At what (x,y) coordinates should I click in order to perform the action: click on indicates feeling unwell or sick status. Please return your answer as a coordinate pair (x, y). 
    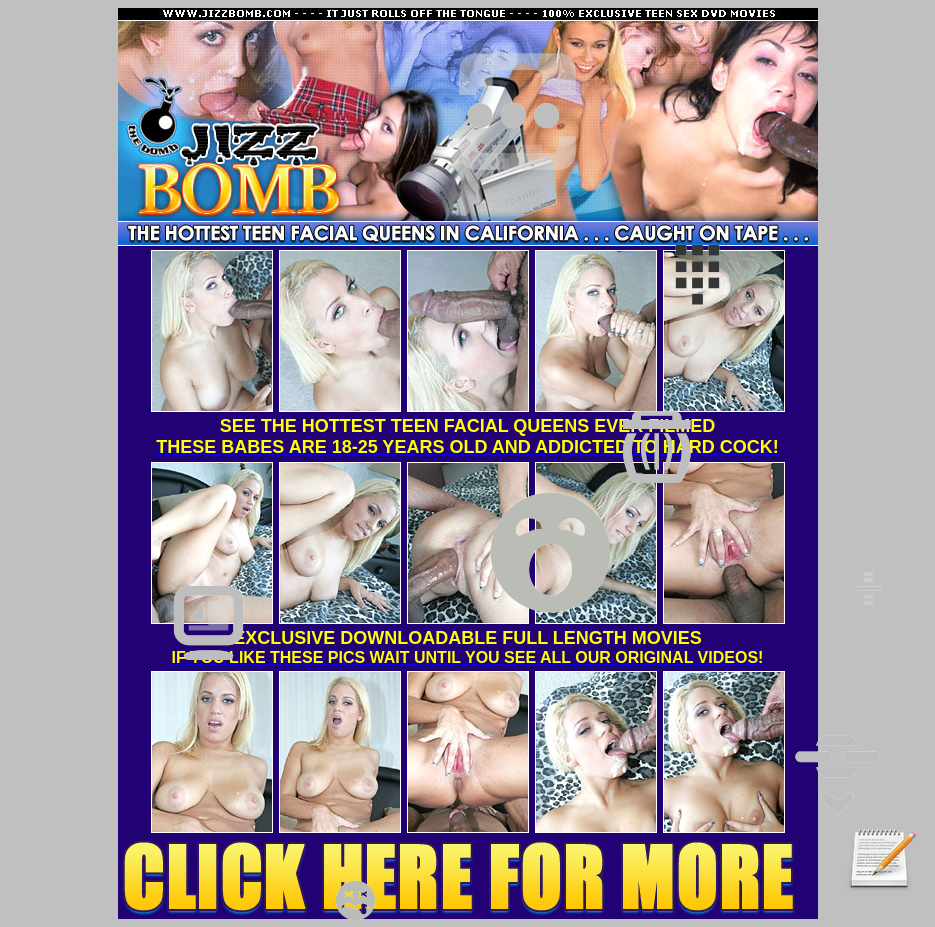
    Looking at the image, I should click on (355, 900).